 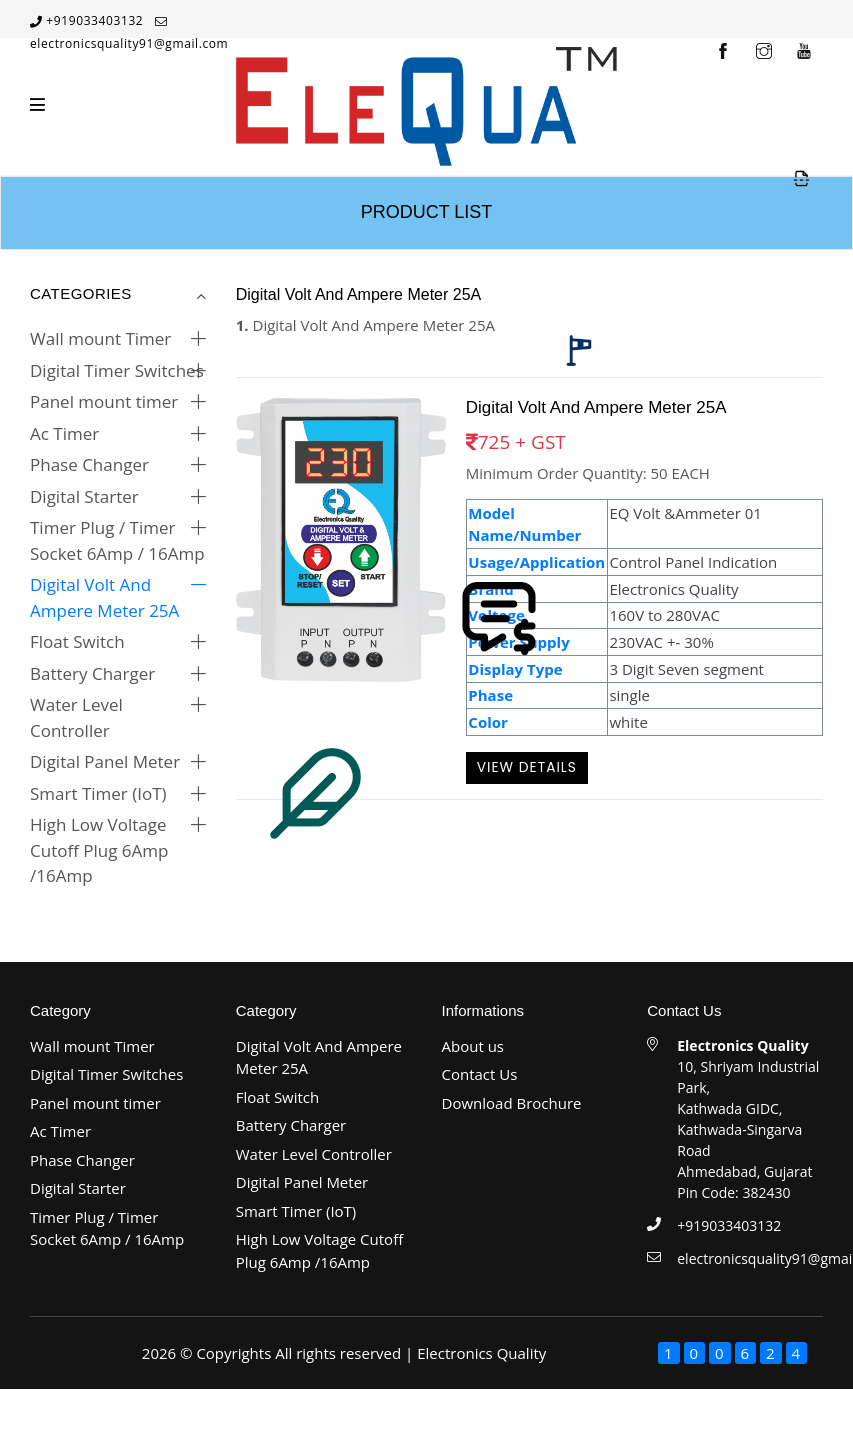 I want to click on compose a new message or post, so click(x=315, y=793).